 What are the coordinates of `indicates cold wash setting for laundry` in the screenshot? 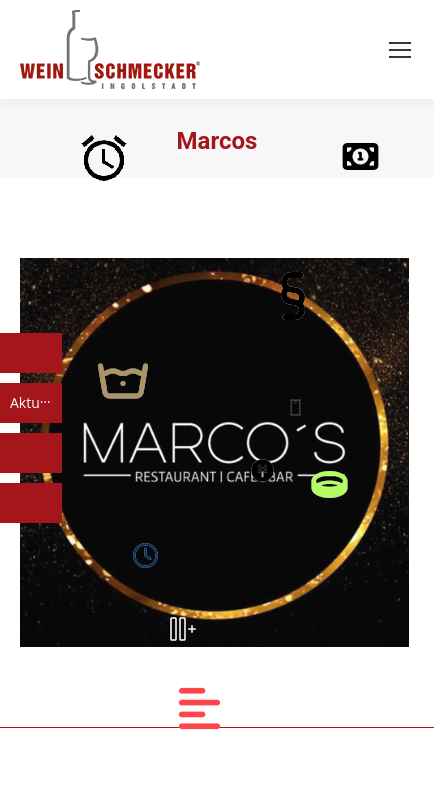 It's located at (123, 381).